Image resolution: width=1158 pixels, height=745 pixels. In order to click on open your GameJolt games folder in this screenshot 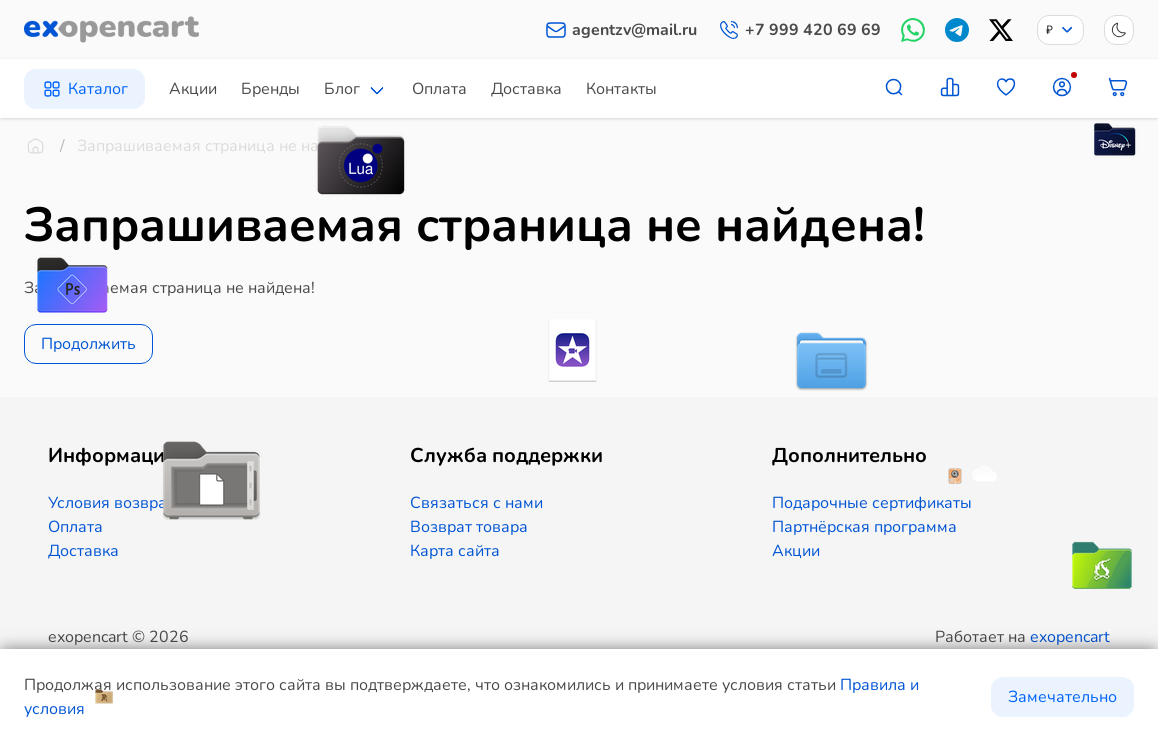, I will do `click(1102, 567)`.